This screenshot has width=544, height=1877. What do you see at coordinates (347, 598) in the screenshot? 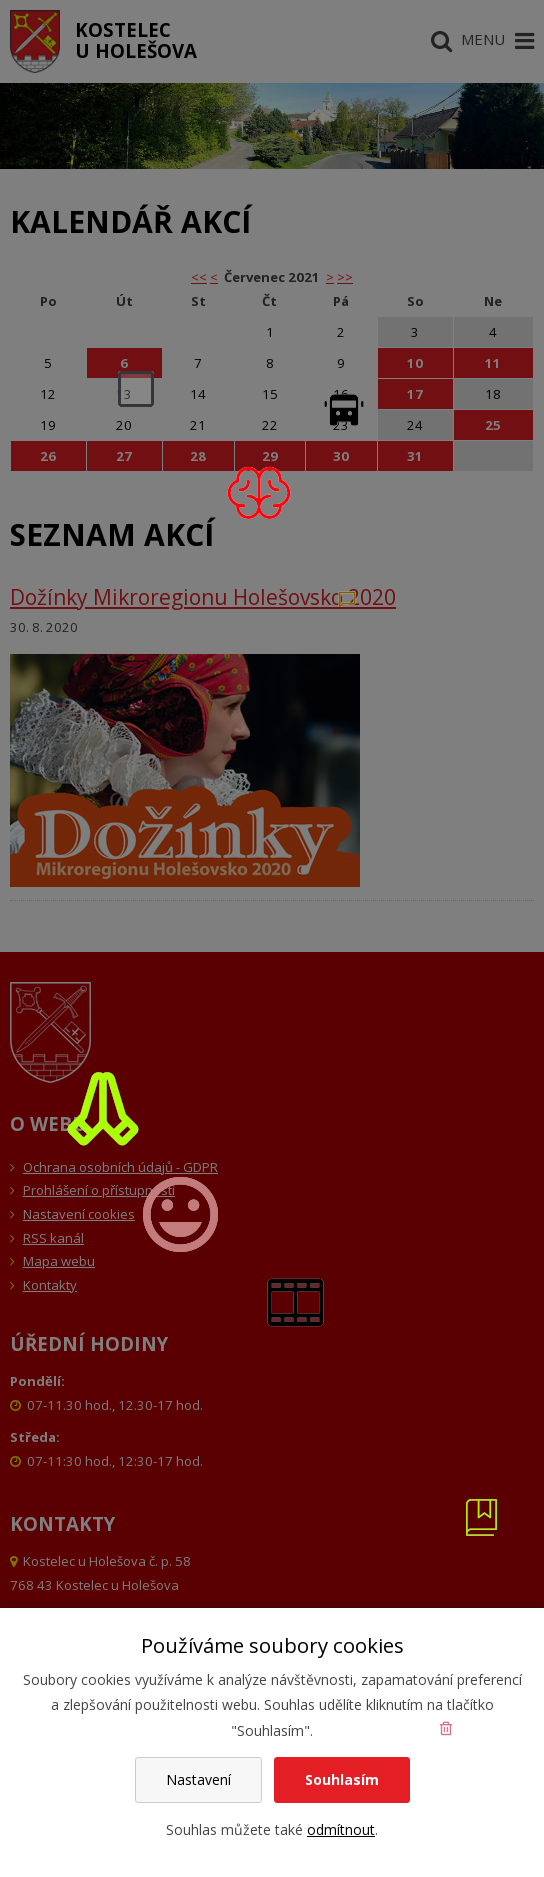
I see `open chat or messaging` at bounding box center [347, 598].